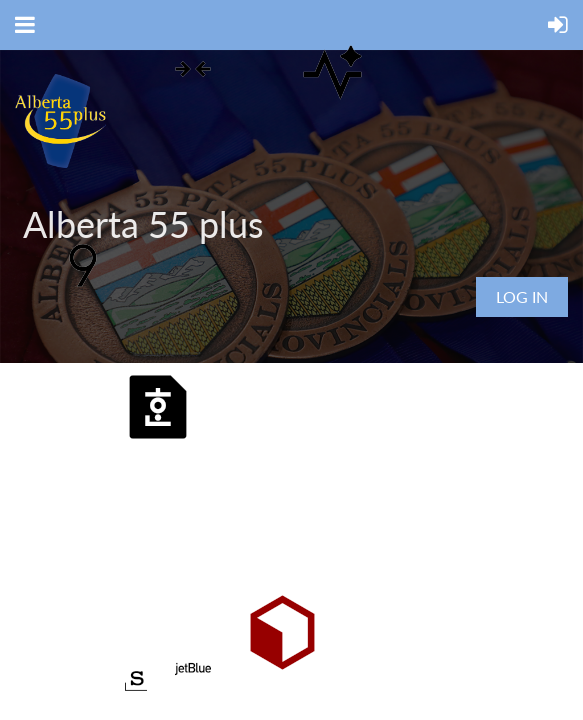  What do you see at coordinates (83, 266) in the screenshot?
I see `select number 9 from a list or keypad` at bounding box center [83, 266].